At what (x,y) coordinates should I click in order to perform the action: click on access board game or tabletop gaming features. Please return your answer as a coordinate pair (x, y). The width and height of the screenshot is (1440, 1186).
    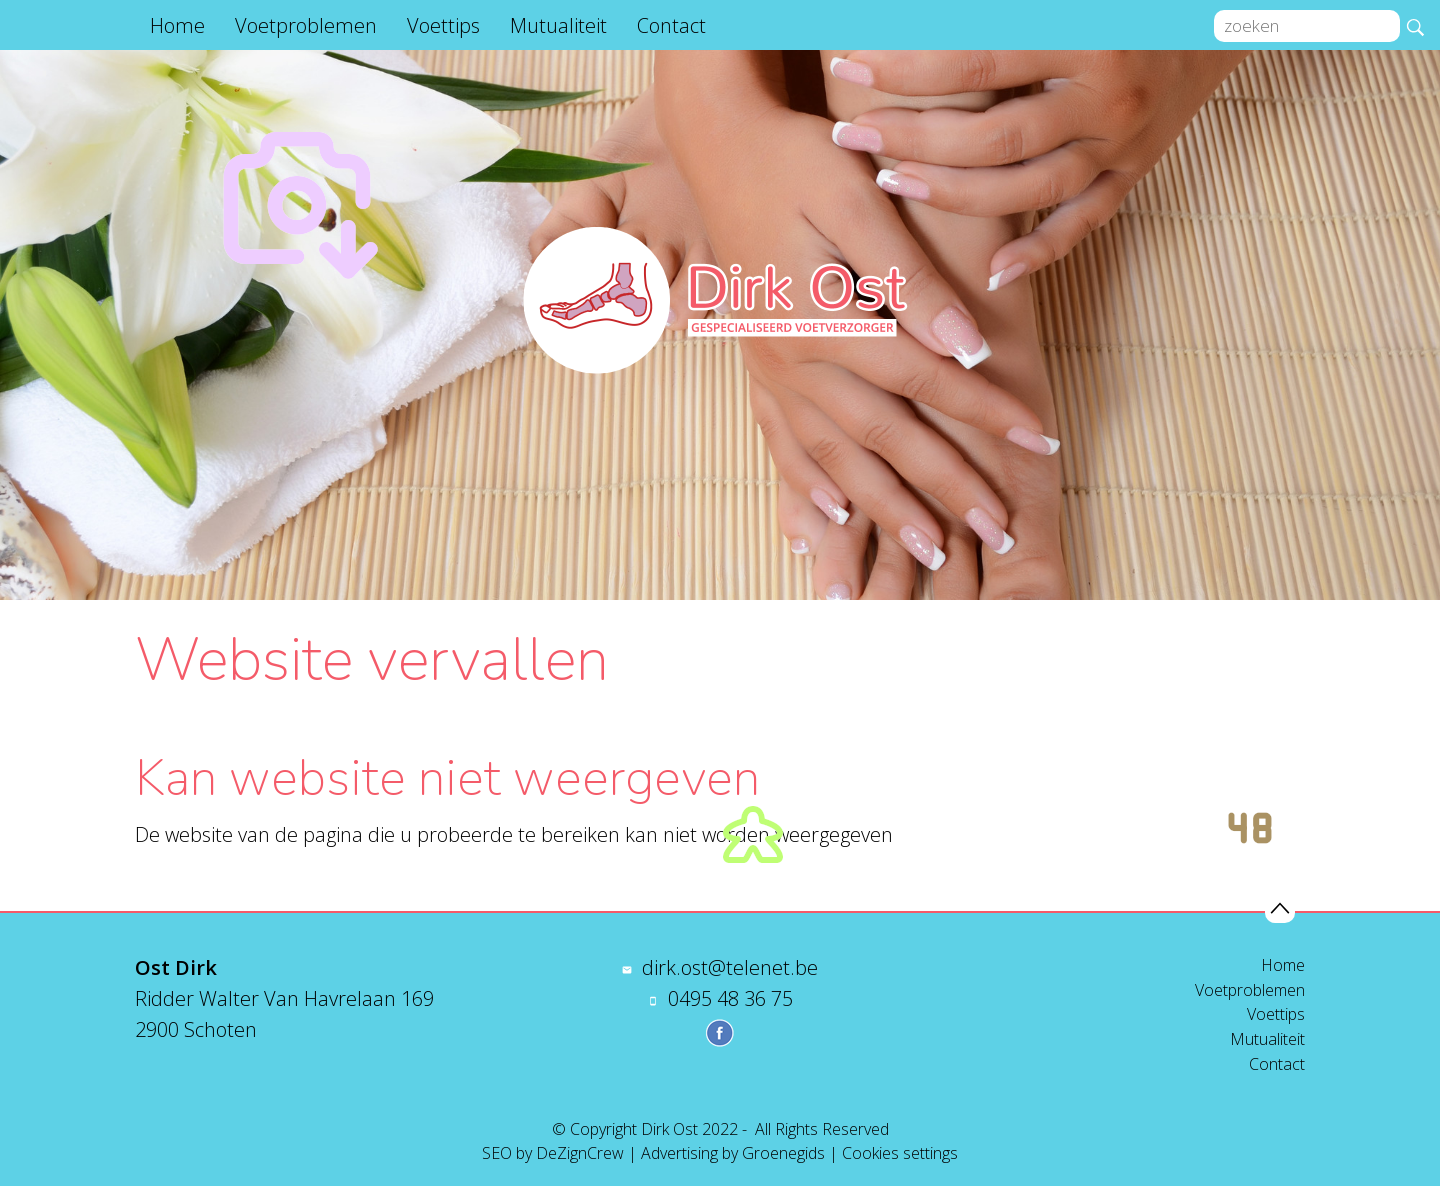
    Looking at the image, I should click on (753, 836).